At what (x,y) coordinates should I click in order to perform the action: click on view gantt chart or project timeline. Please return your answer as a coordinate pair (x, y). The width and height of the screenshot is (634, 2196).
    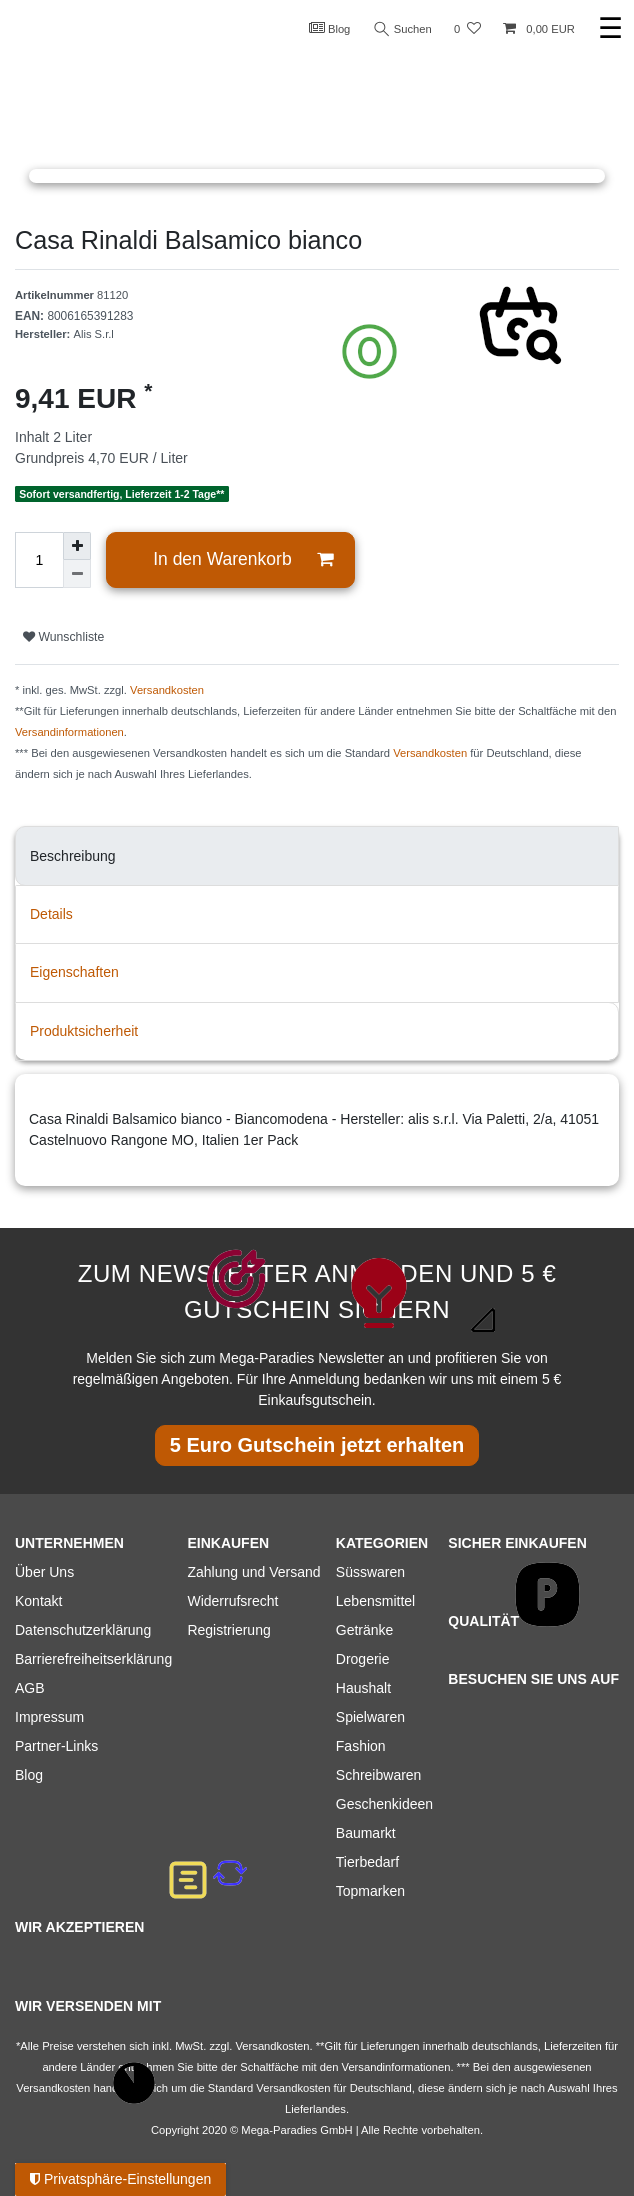
    Looking at the image, I should click on (188, 1880).